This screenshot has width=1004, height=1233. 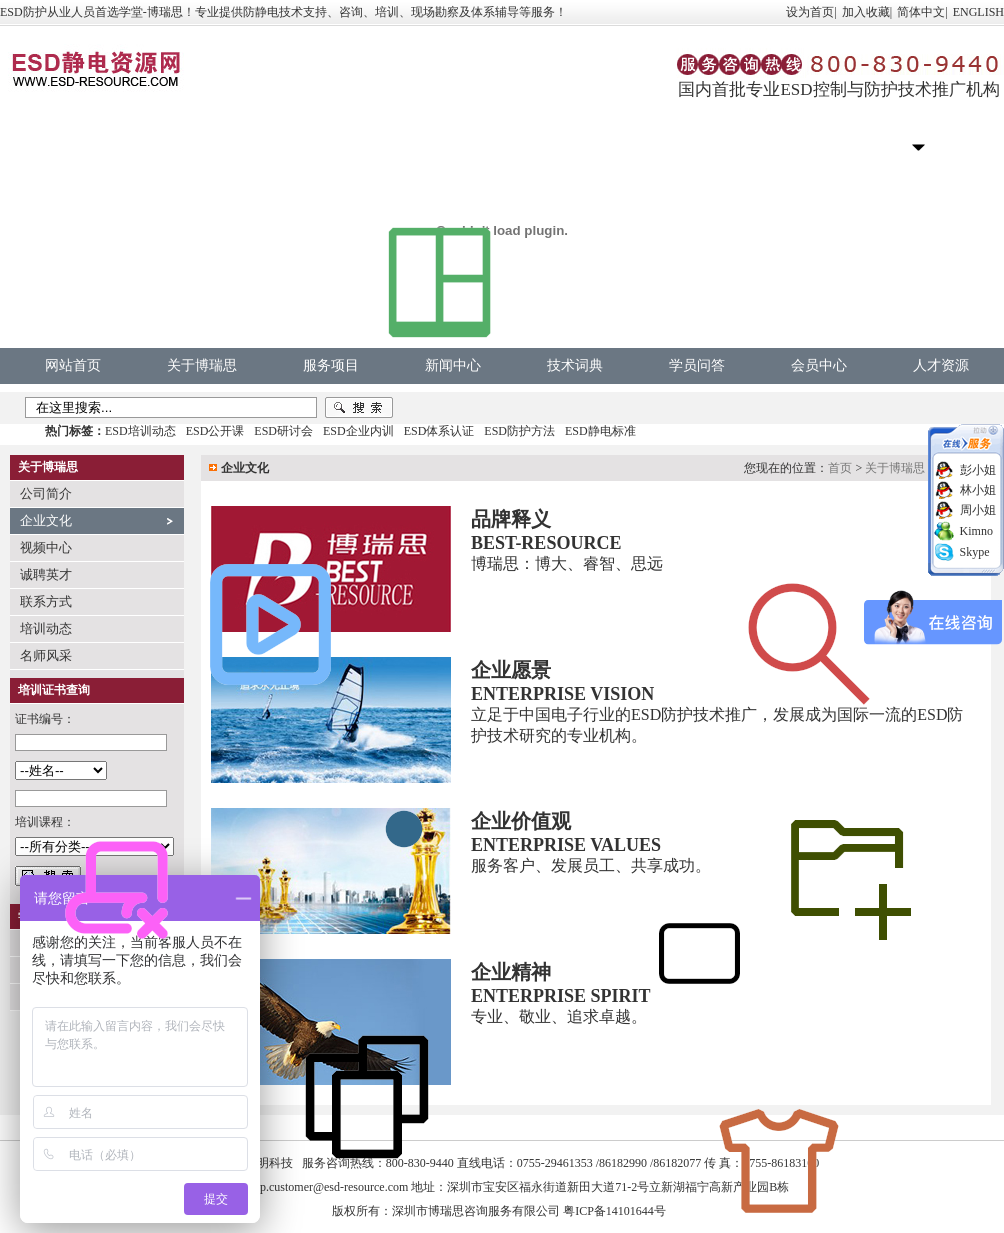 I want to click on view a collection of items, so click(x=367, y=1097).